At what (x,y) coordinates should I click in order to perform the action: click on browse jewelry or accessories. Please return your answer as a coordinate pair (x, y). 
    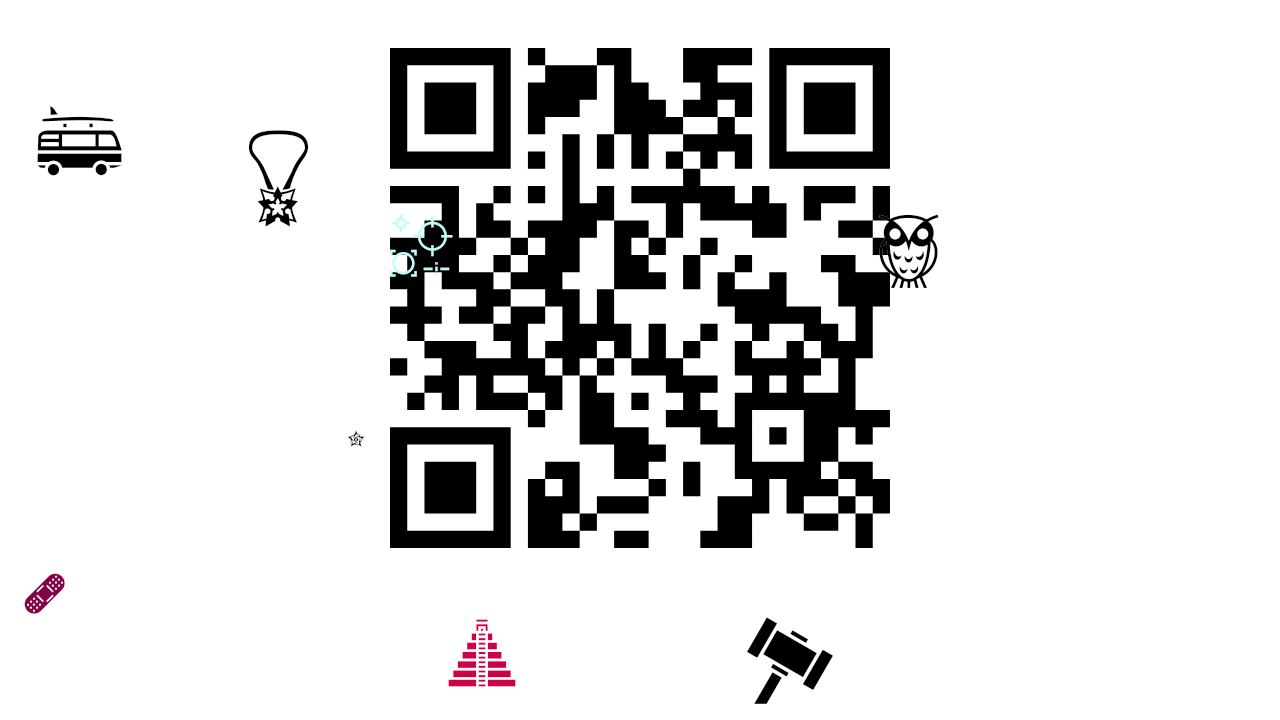
    Looking at the image, I should click on (278, 178).